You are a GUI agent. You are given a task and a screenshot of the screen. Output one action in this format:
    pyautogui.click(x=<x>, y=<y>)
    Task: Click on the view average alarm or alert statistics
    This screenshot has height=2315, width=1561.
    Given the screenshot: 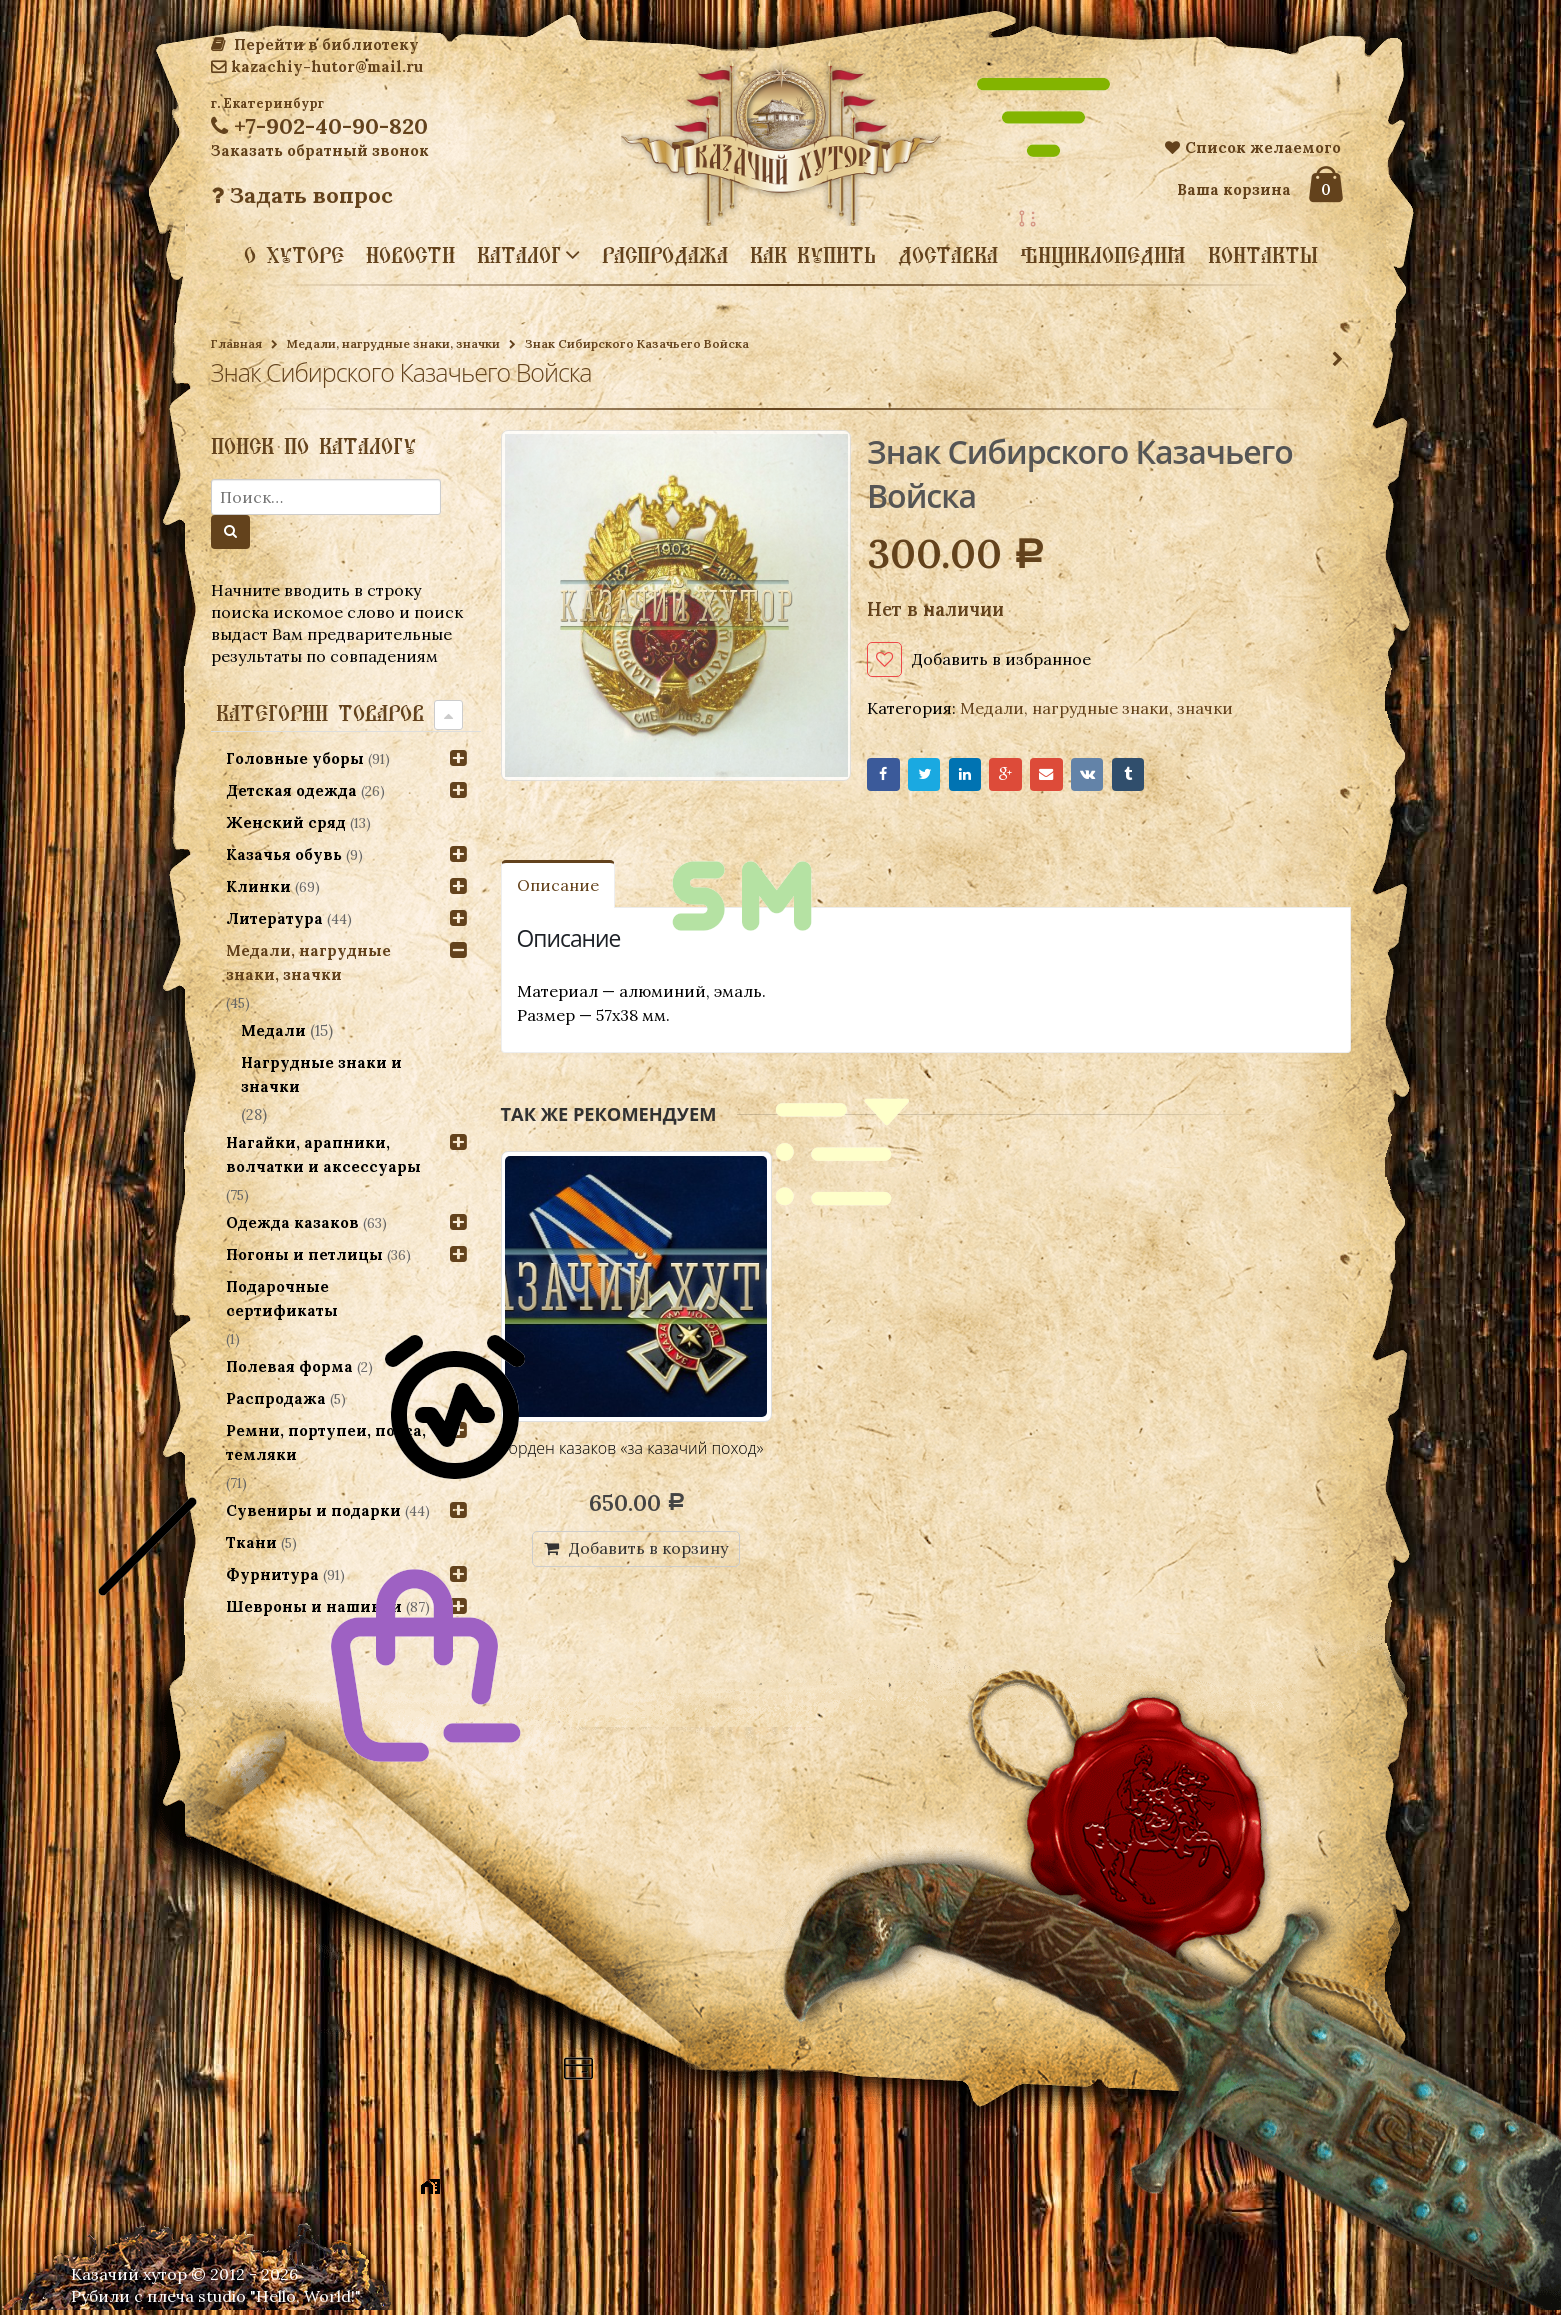 What is the action you would take?
    pyautogui.click(x=455, y=1407)
    